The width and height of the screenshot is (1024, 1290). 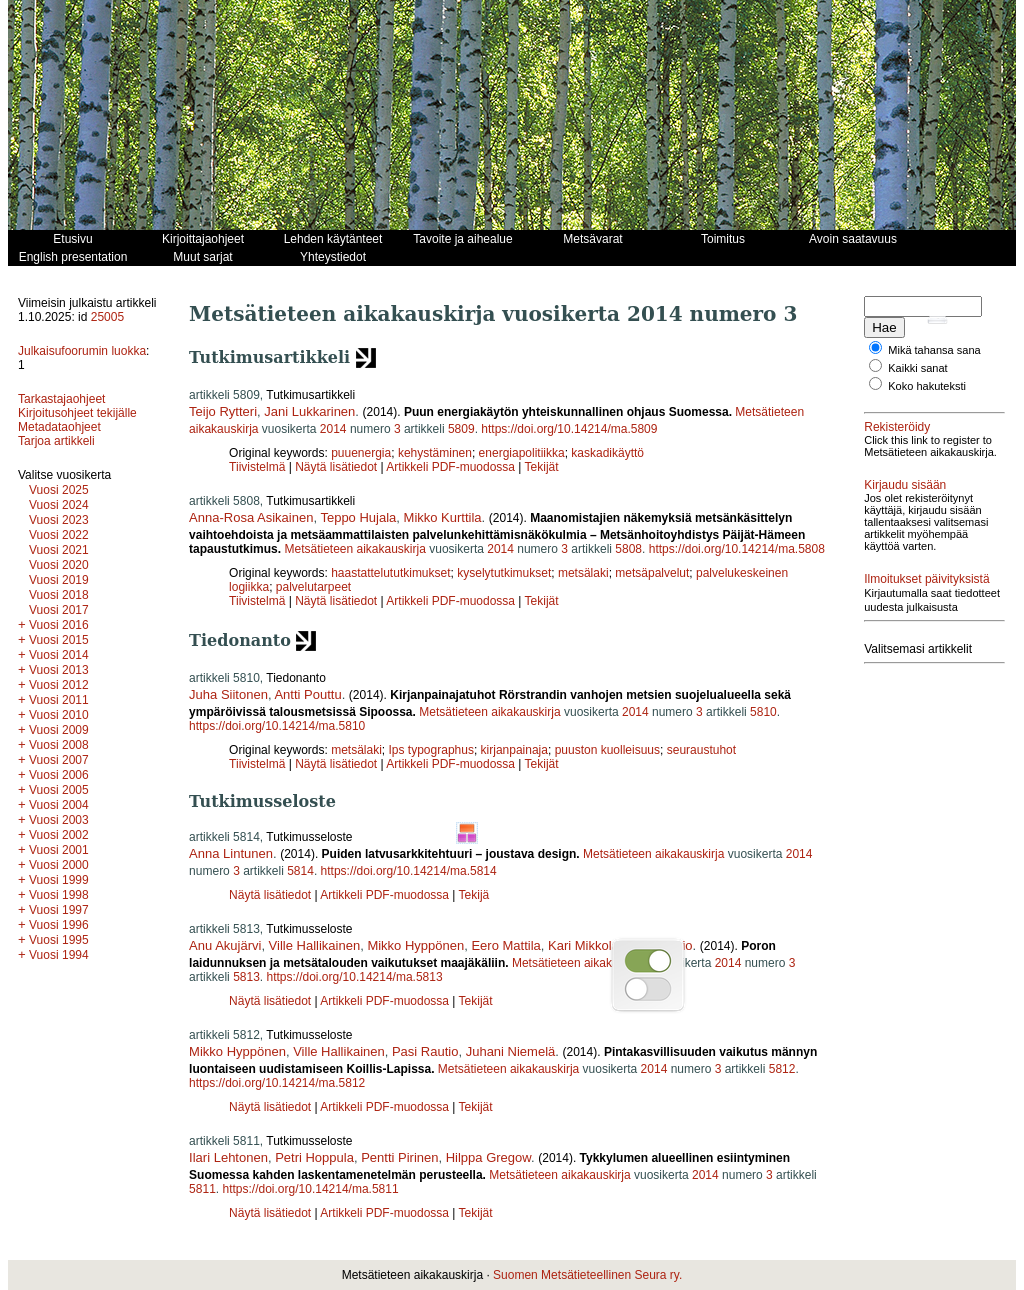 I want to click on select all items in the current view, so click(x=467, y=833).